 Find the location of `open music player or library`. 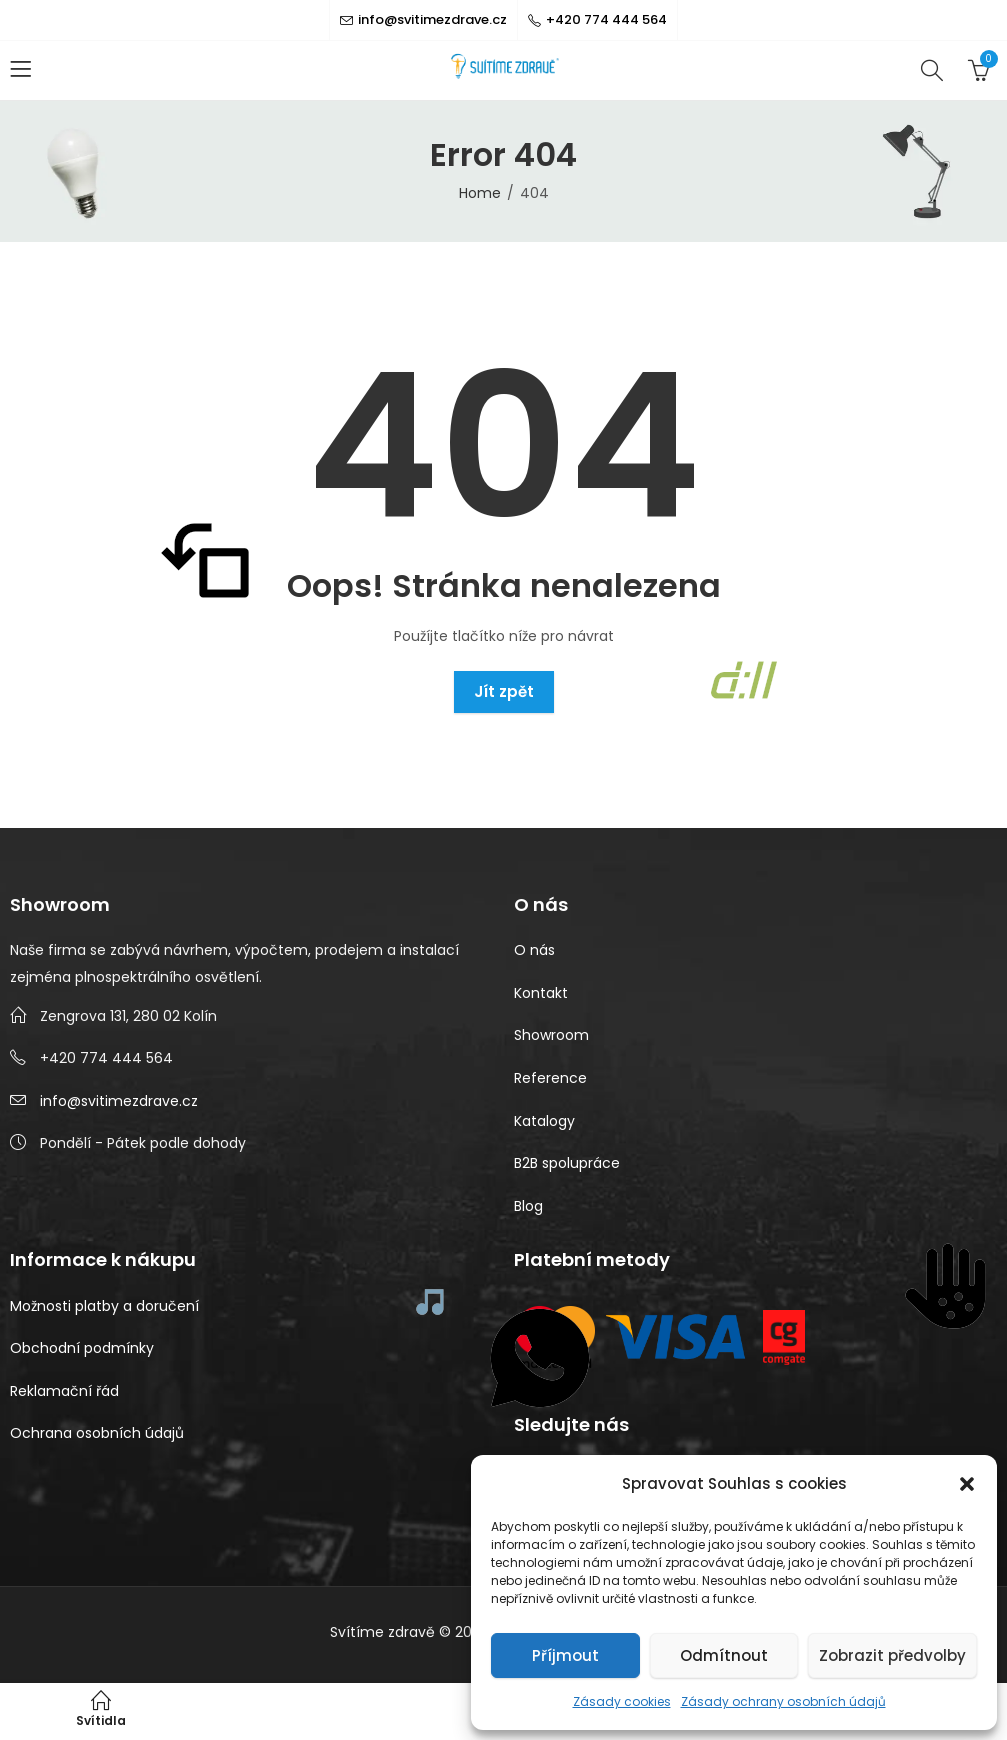

open music player or library is located at coordinates (432, 1302).